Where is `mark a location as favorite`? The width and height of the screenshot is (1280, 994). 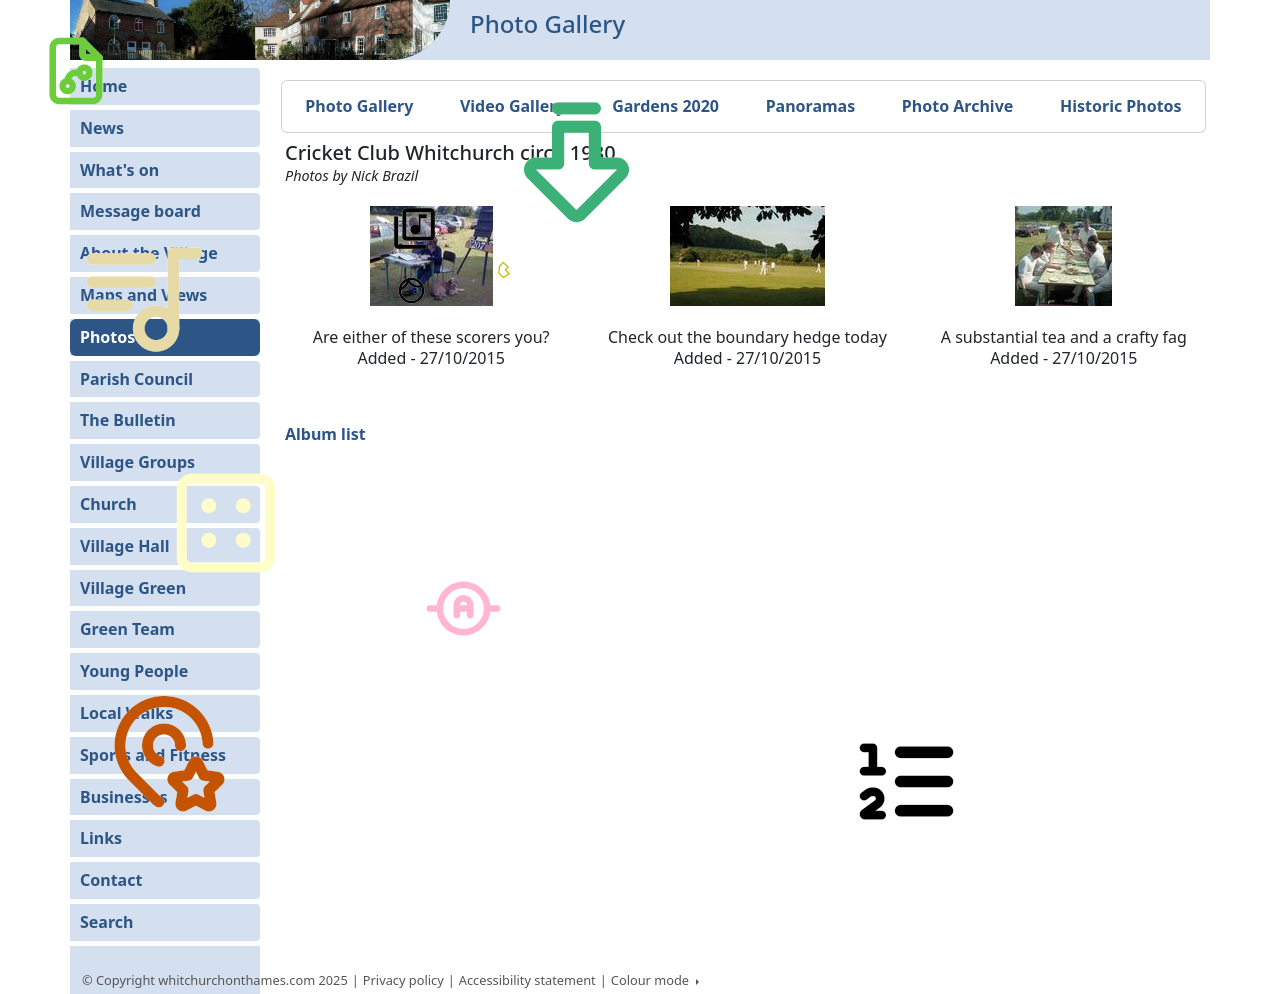
mark a location as favorite is located at coordinates (164, 751).